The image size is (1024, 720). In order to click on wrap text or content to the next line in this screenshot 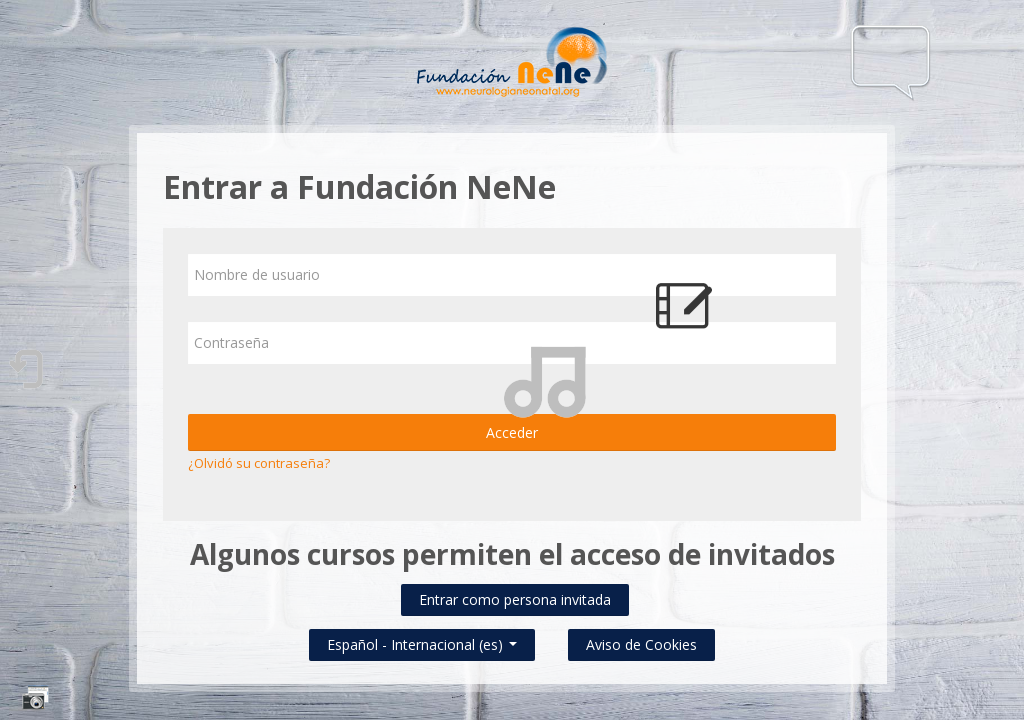, I will do `click(29, 369)`.